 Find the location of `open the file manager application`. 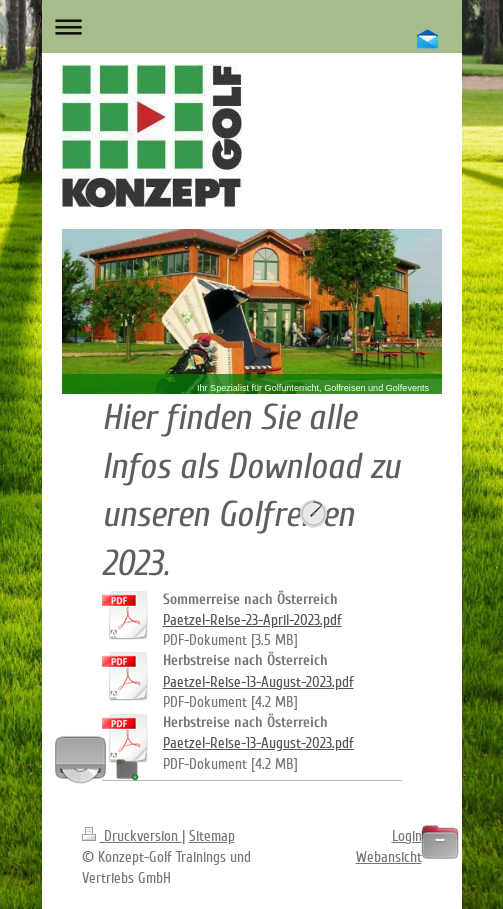

open the file manager application is located at coordinates (440, 842).